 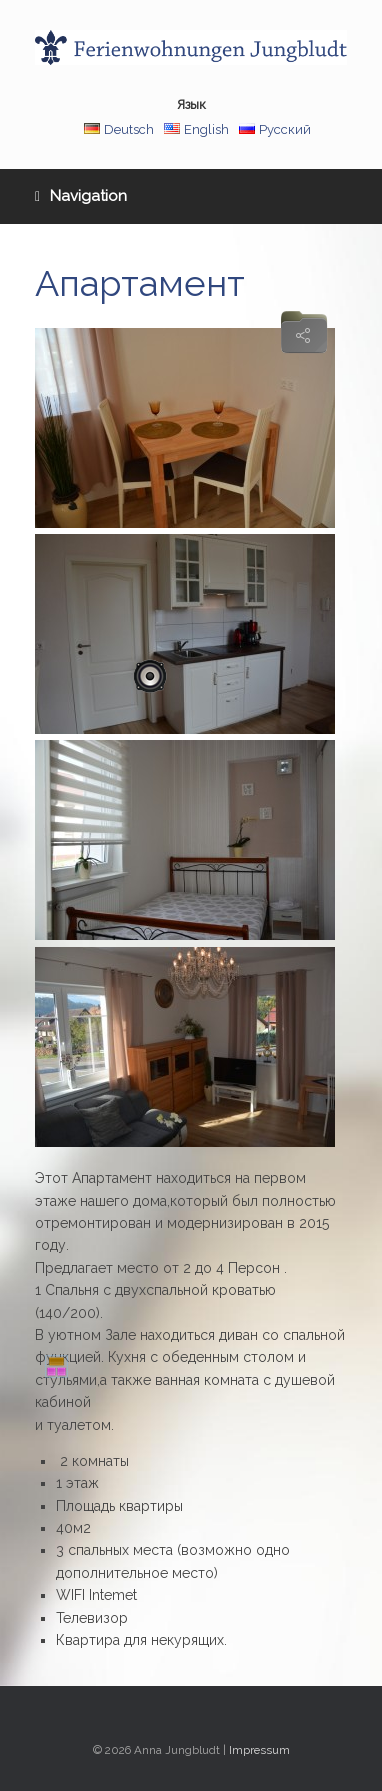 What do you see at coordinates (56, 1366) in the screenshot?
I see `select all items in the current view` at bounding box center [56, 1366].